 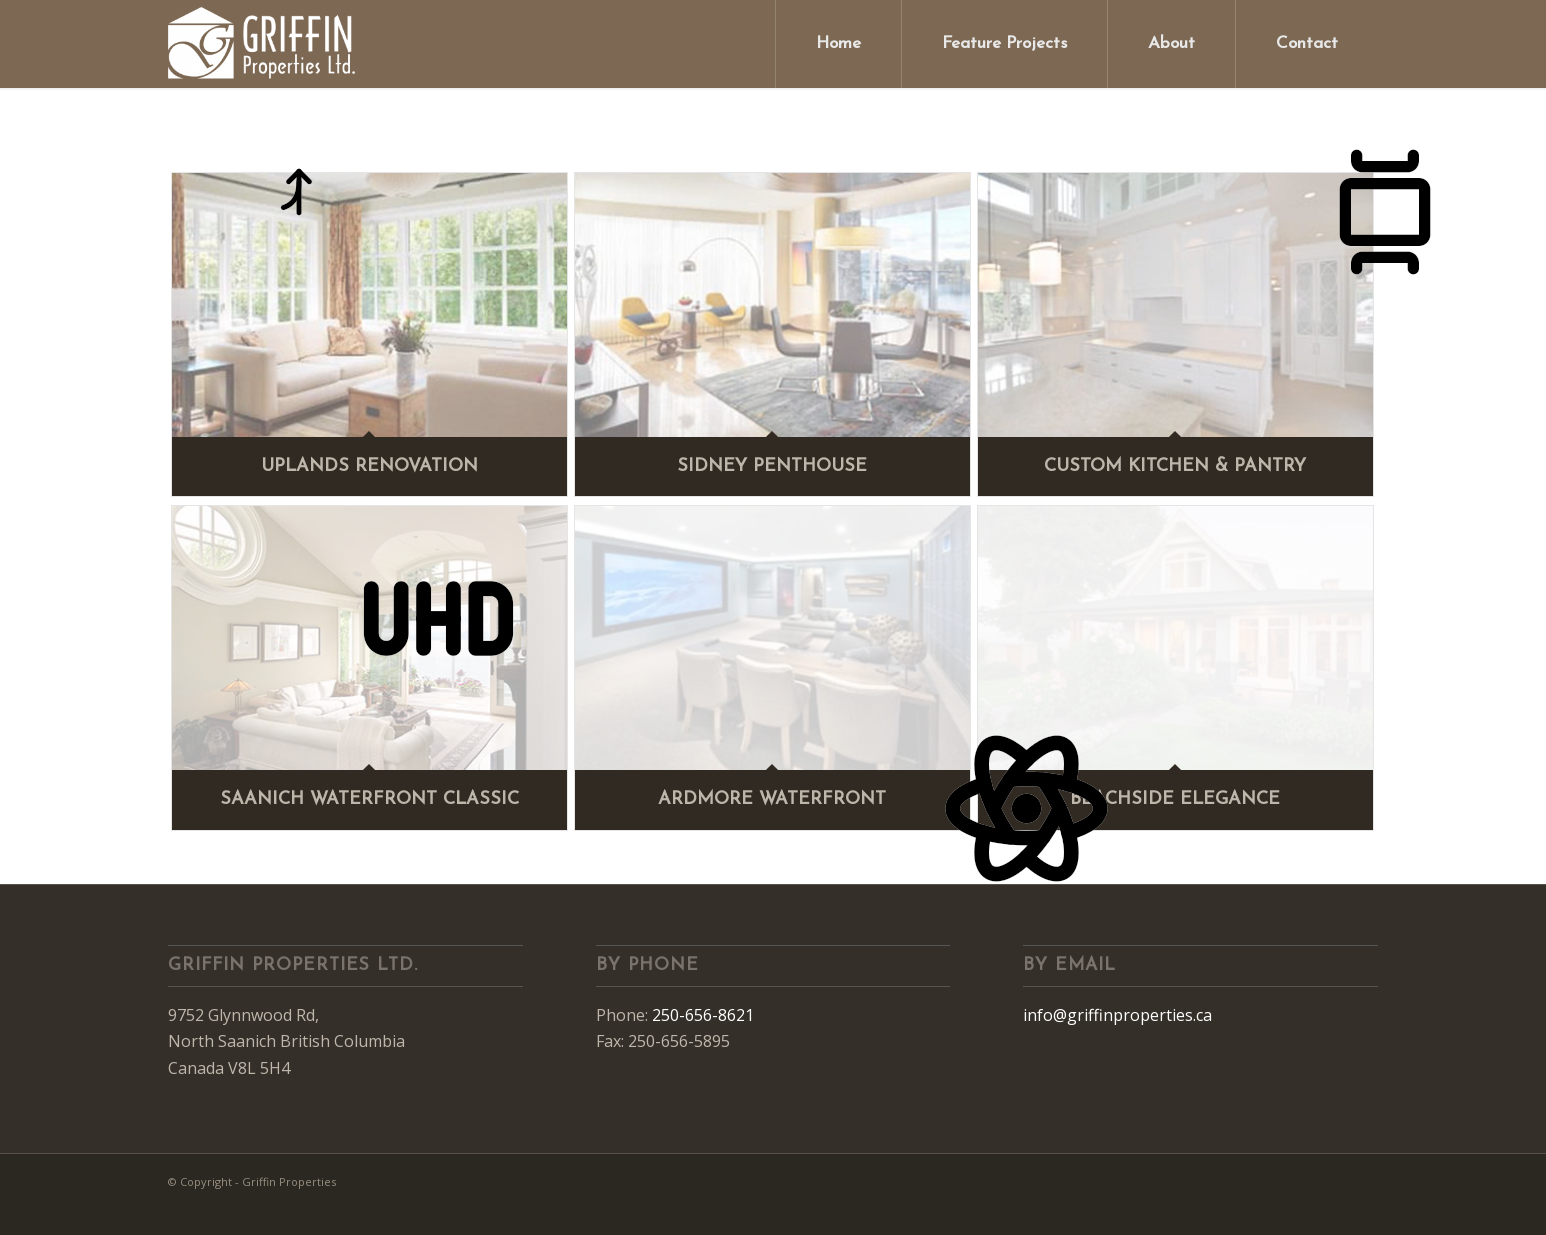 I want to click on indicates a React.js application or component, so click(x=1026, y=808).